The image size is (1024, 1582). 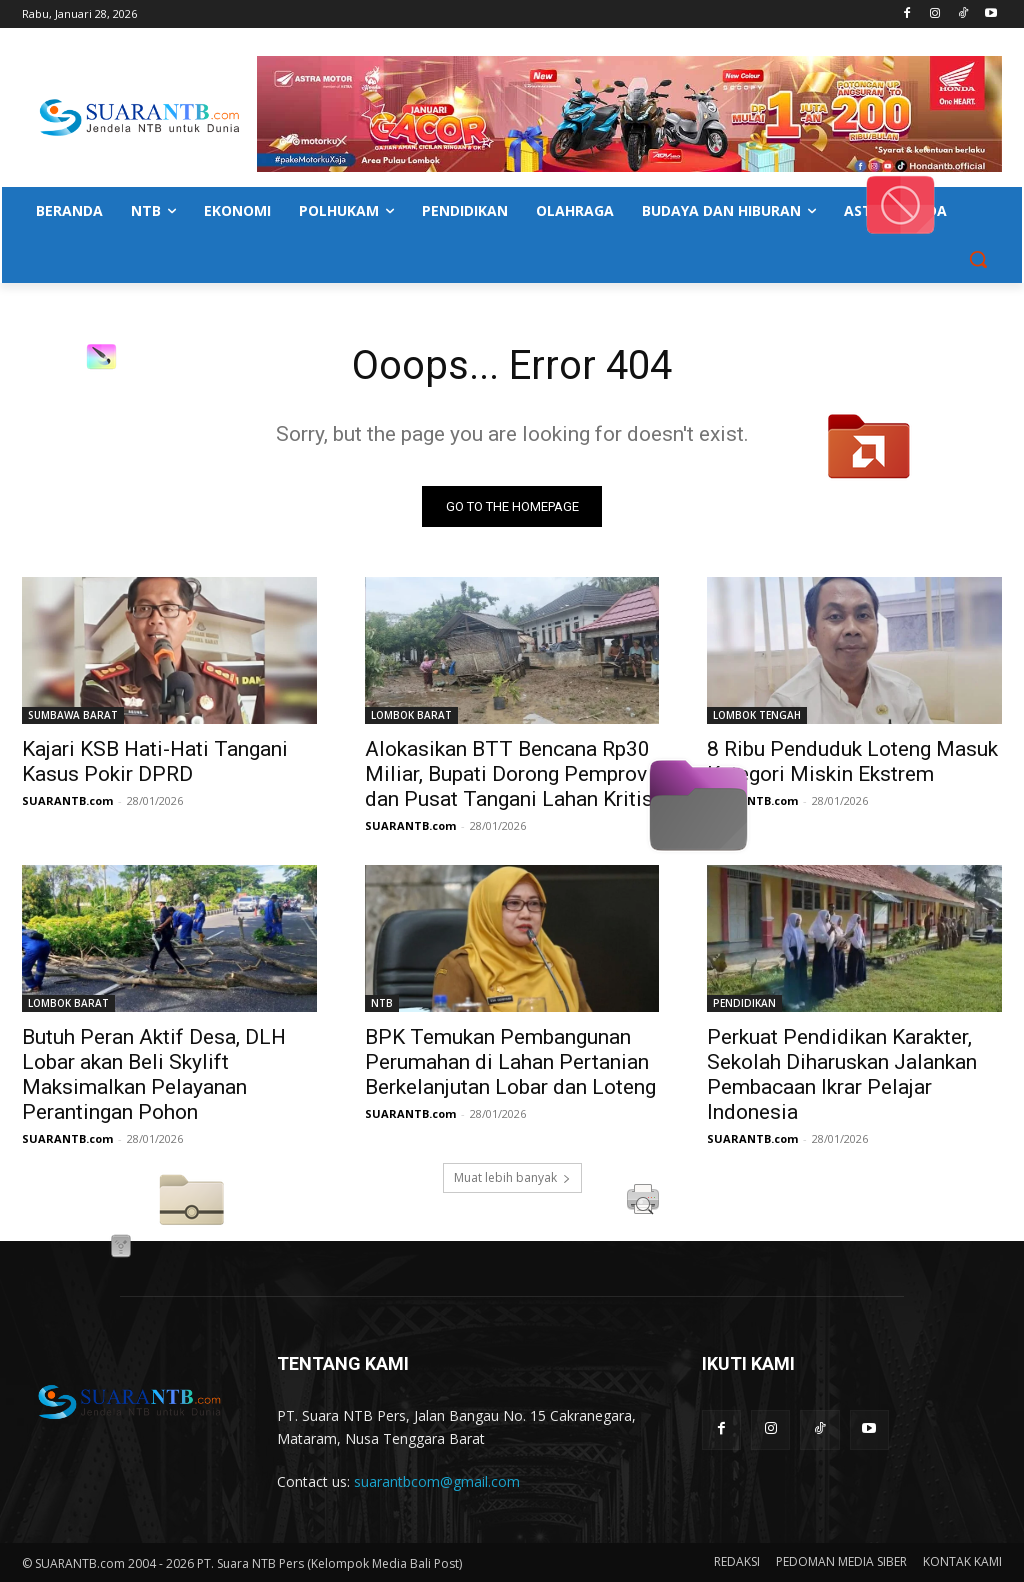 I want to click on preview document before printing, so click(x=643, y=1199).